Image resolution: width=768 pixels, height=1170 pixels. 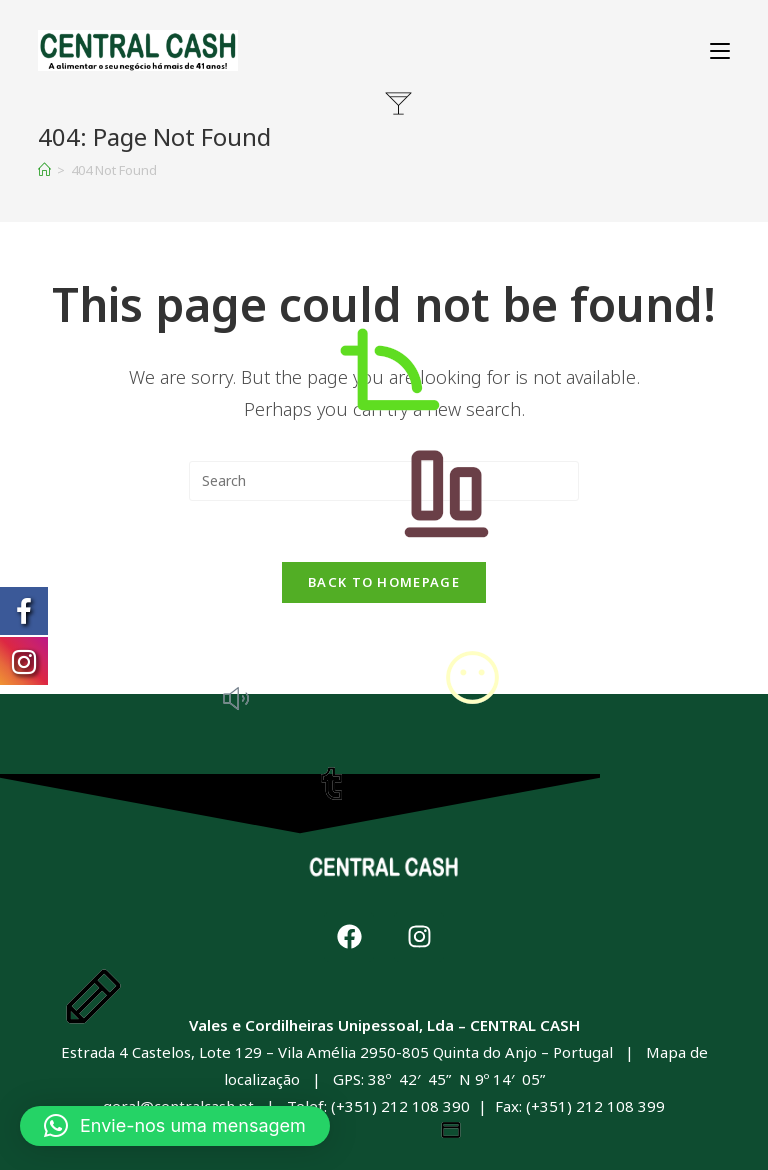 What do you see at coordinates (398, 103) in the screenshot?
I see `browse cocktail or drink recipes` at bounding box center [398, 103].